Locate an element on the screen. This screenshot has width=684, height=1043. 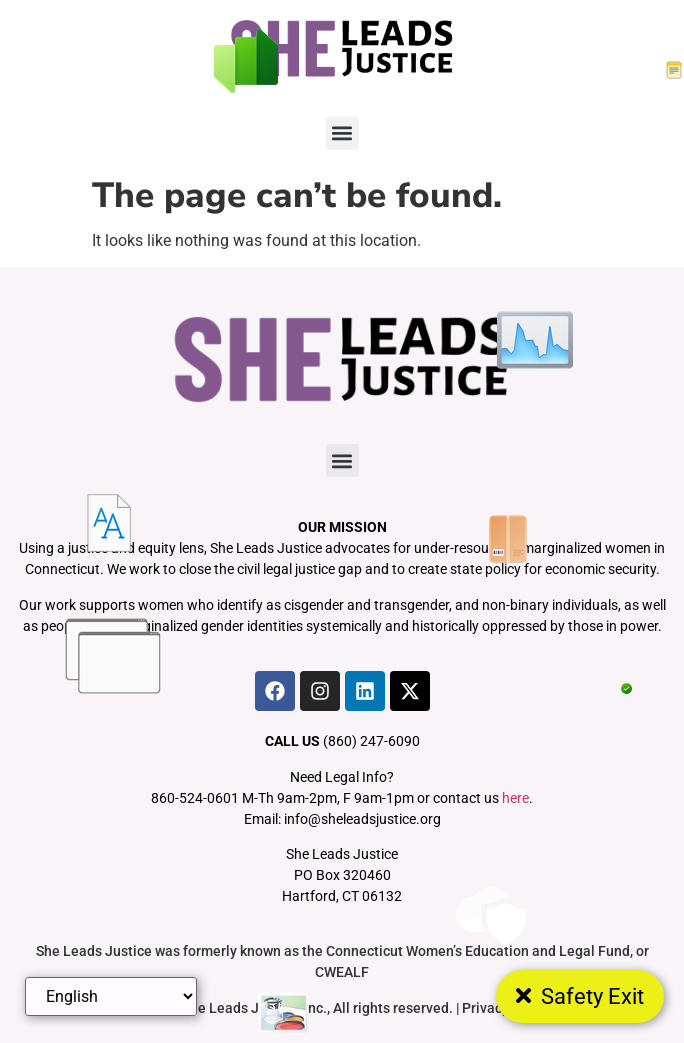
open a font file is located at coordinates (109, 523).